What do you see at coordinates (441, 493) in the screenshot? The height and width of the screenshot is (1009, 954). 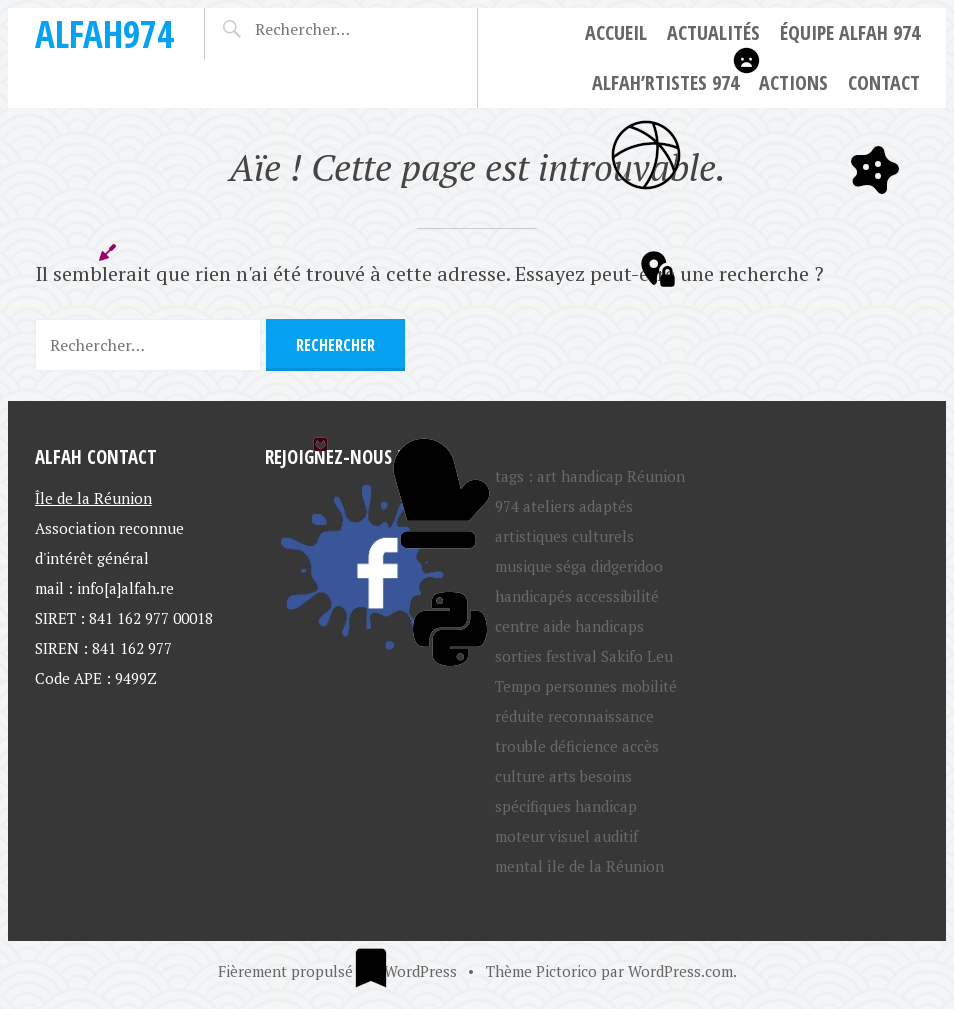 I see `indicates cold weather or winter conditions` at bounding box center [441, 493].